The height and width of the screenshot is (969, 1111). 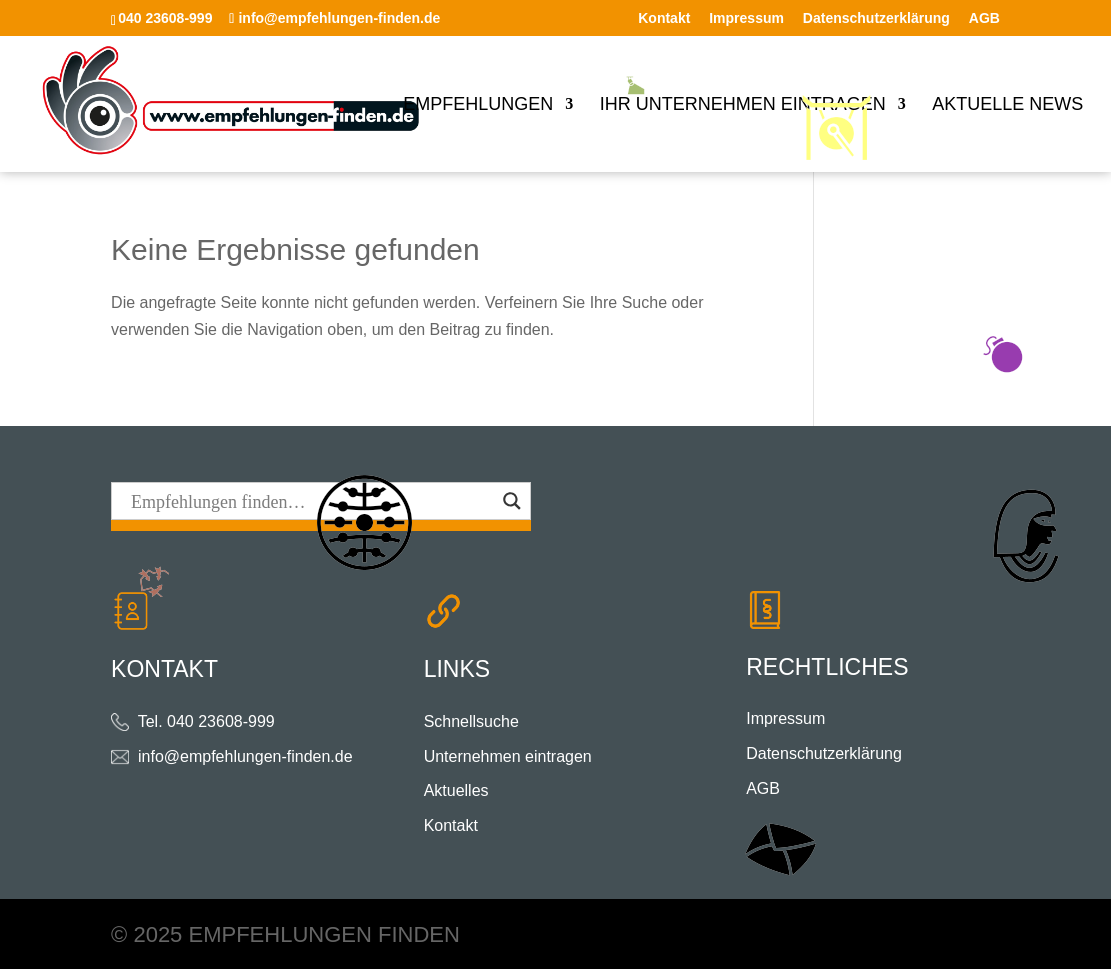 What do you see at coordinates (1003, 354) in the screenshot?
I see `an inactive or disarmed bomb item` at bounding box center [1003, 354].